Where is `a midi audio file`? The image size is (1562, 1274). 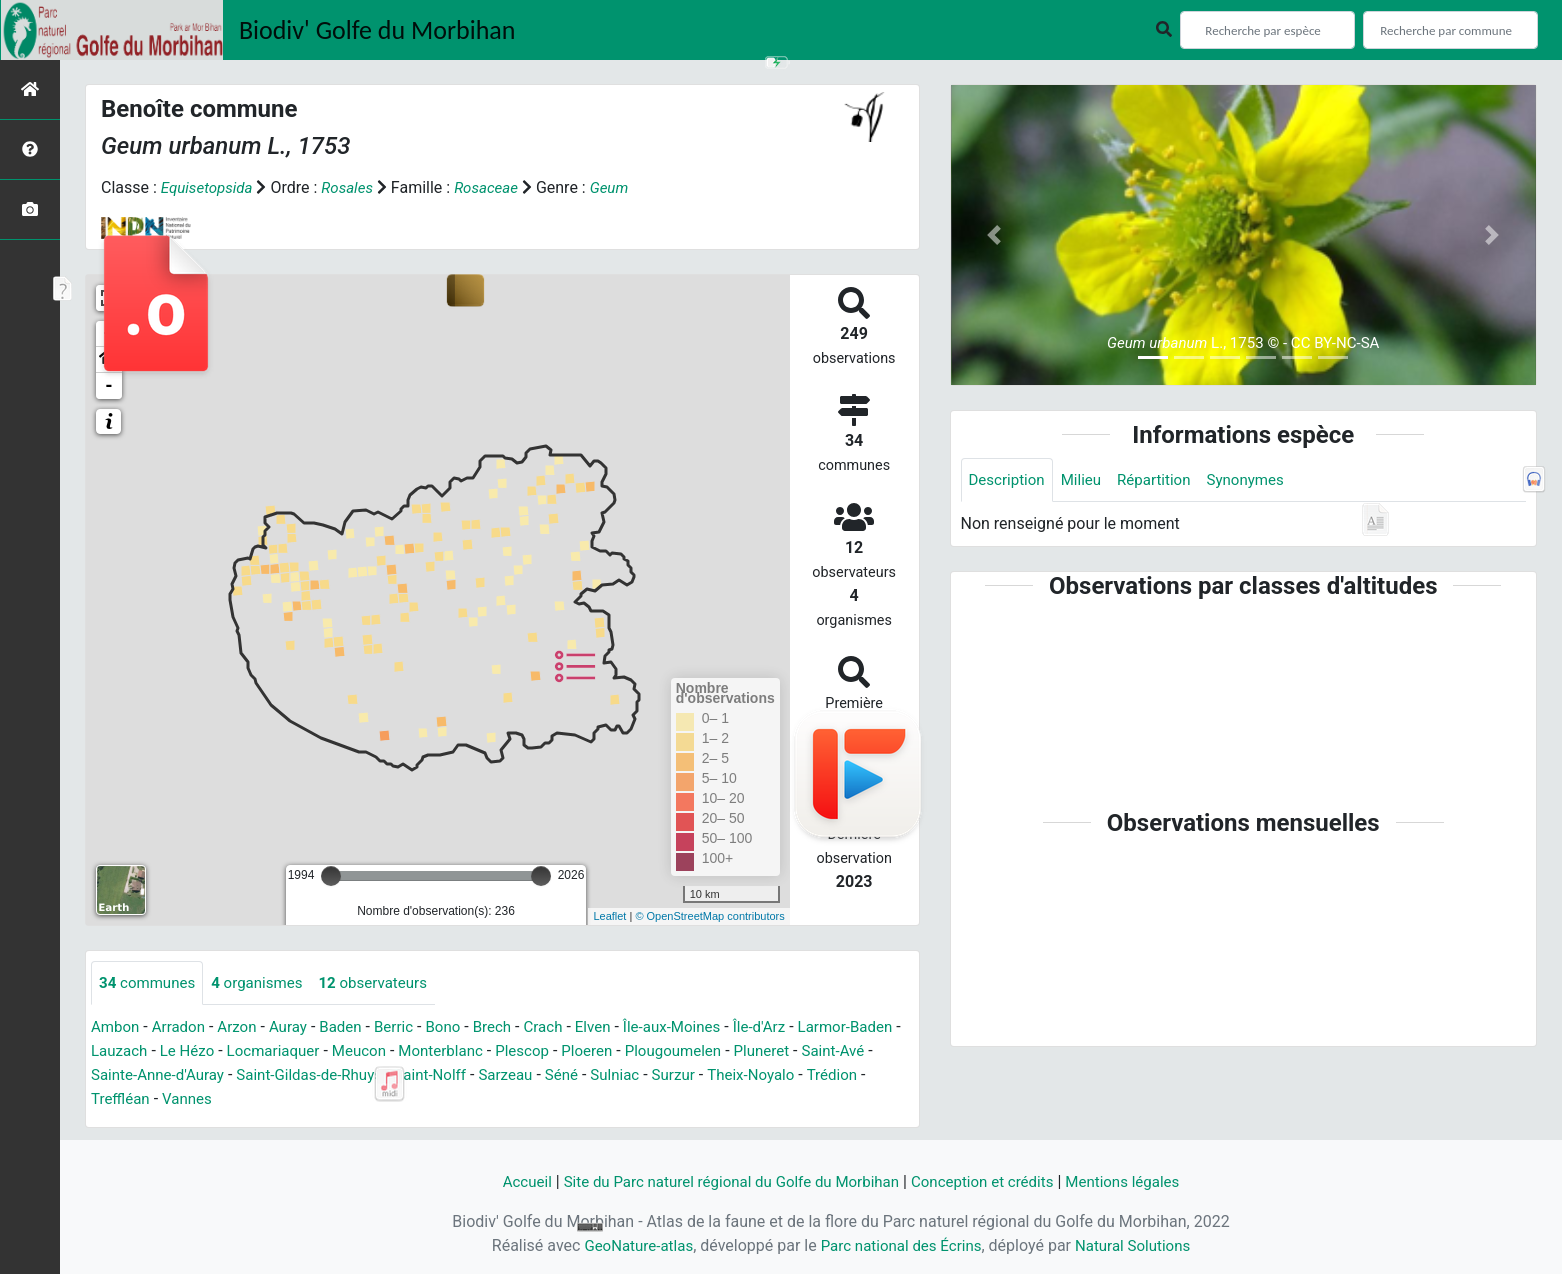
a midi audio file is located at coordinates (389, 1083).